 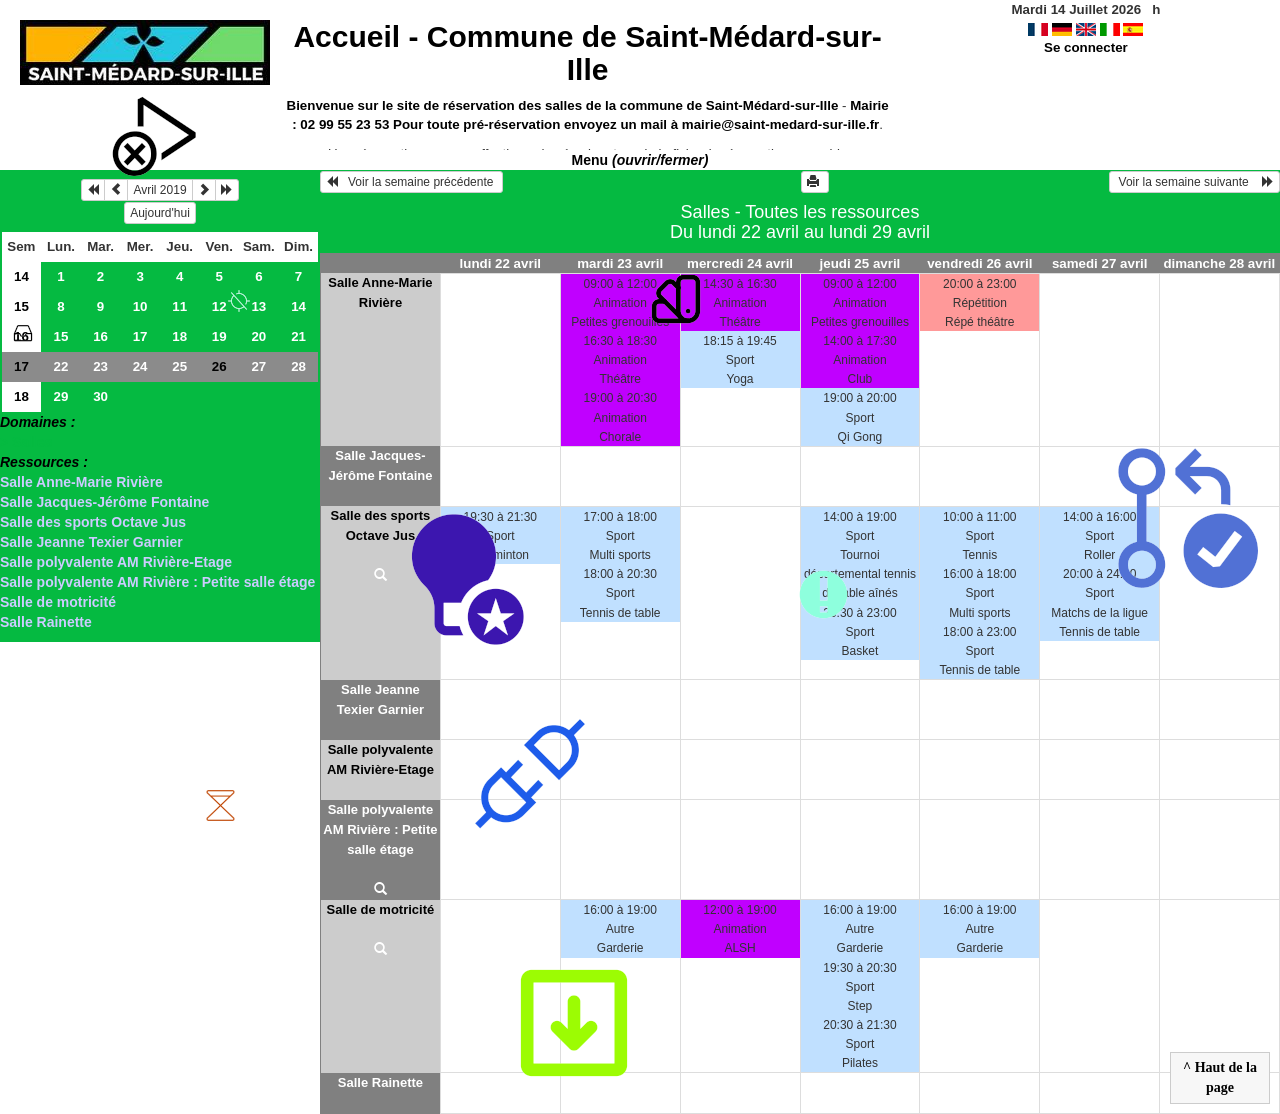 What do you see at coordinates (23, 333) in the screenshot?
I see `view your inbox messages` at bounding box center [23, 333].